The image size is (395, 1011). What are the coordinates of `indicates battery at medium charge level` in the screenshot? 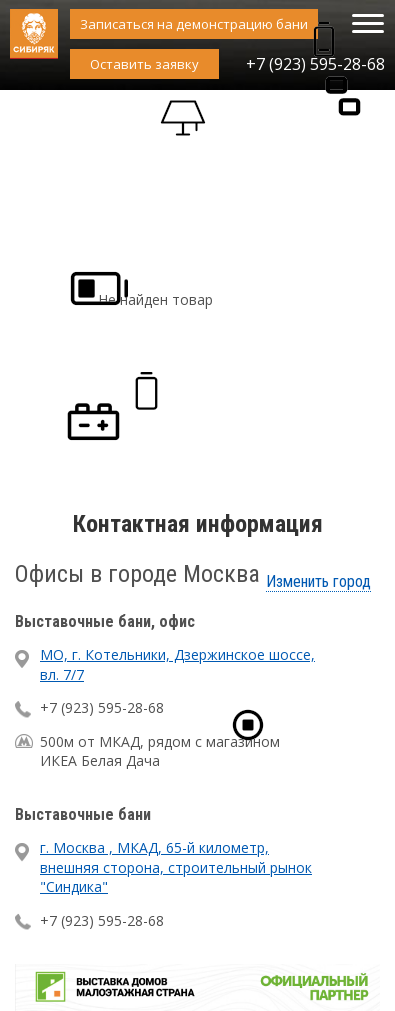 It's located at (98, 288).